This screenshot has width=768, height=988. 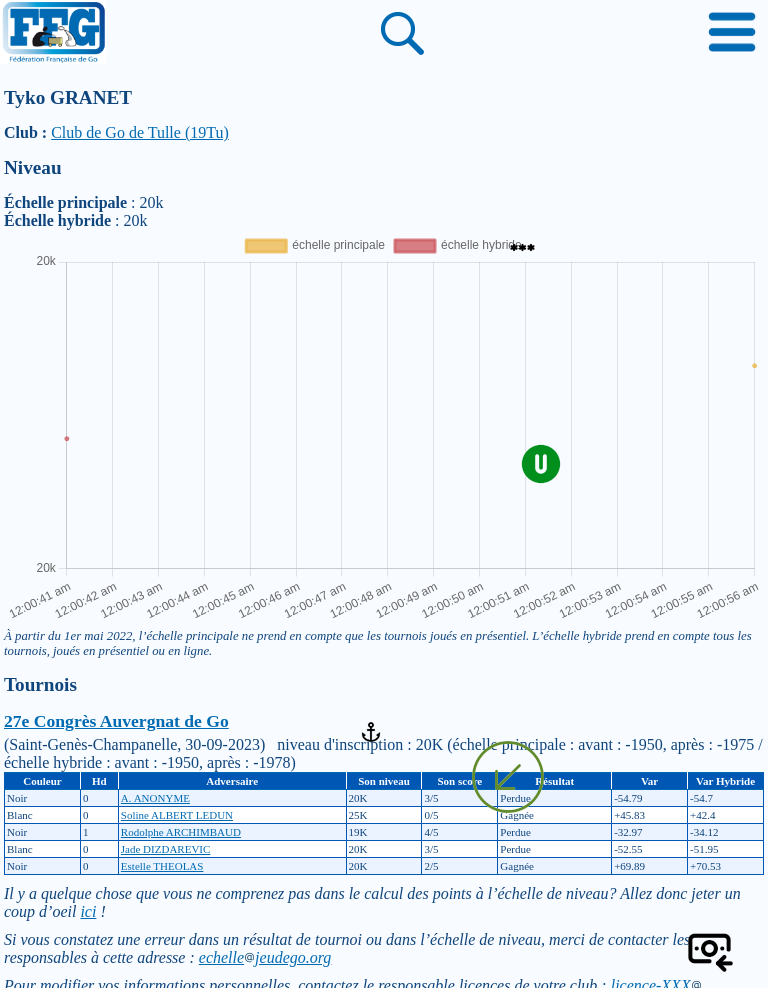 I want to click on enter or manage your password, so click(x=522, y=247).